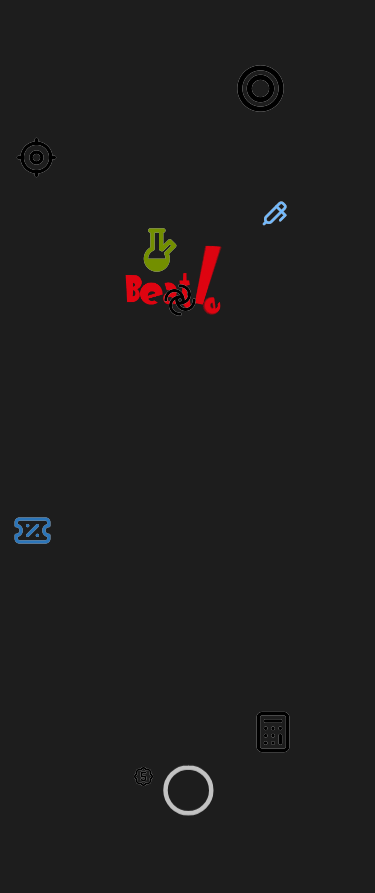 This screenshot has height=893, width=375. Describe the element at coordinates (274, 214) in the screenshot. I see `edit or write content` at that location.